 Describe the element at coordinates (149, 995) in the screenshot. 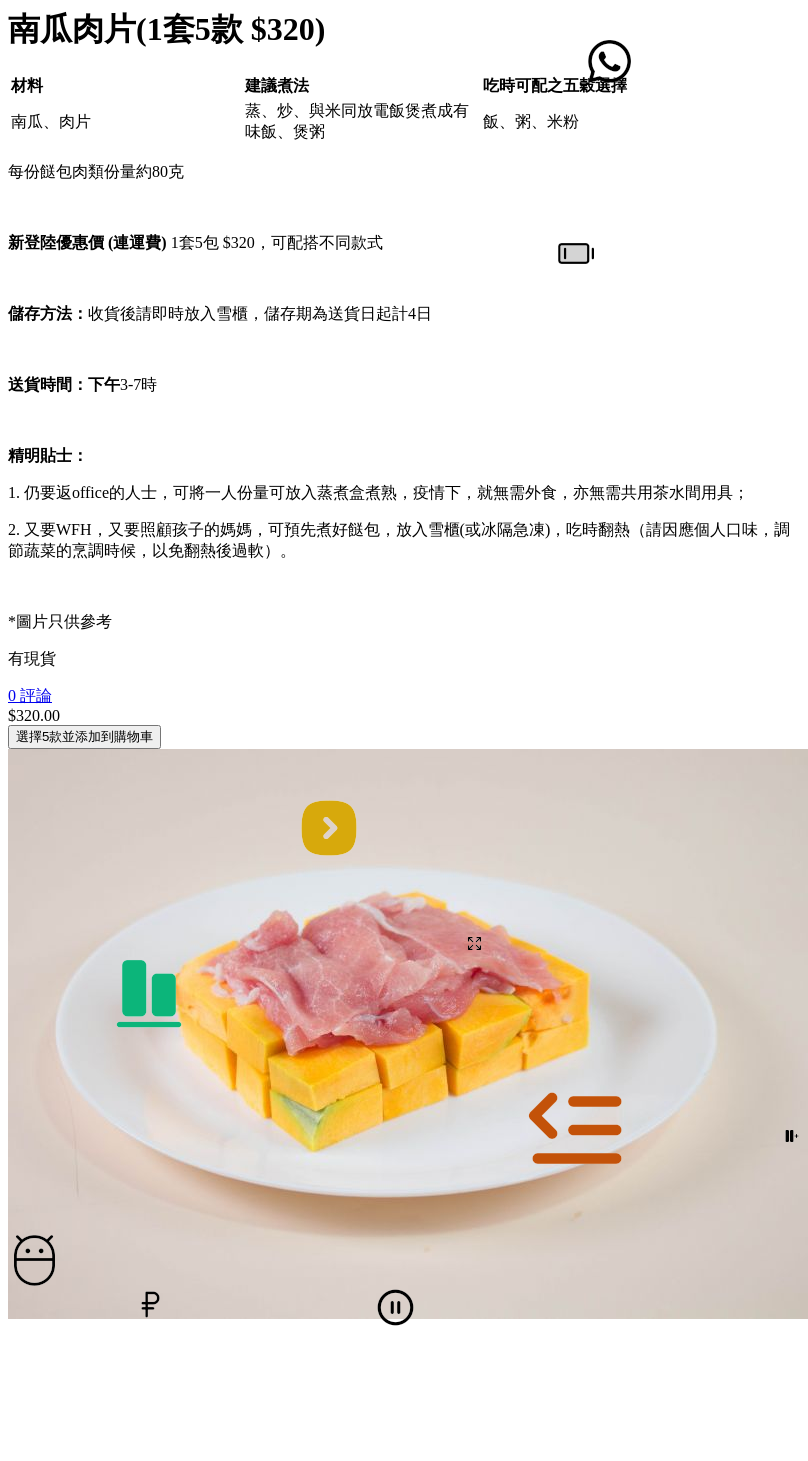

I see `align selected objects to the bottom edge` at that location.